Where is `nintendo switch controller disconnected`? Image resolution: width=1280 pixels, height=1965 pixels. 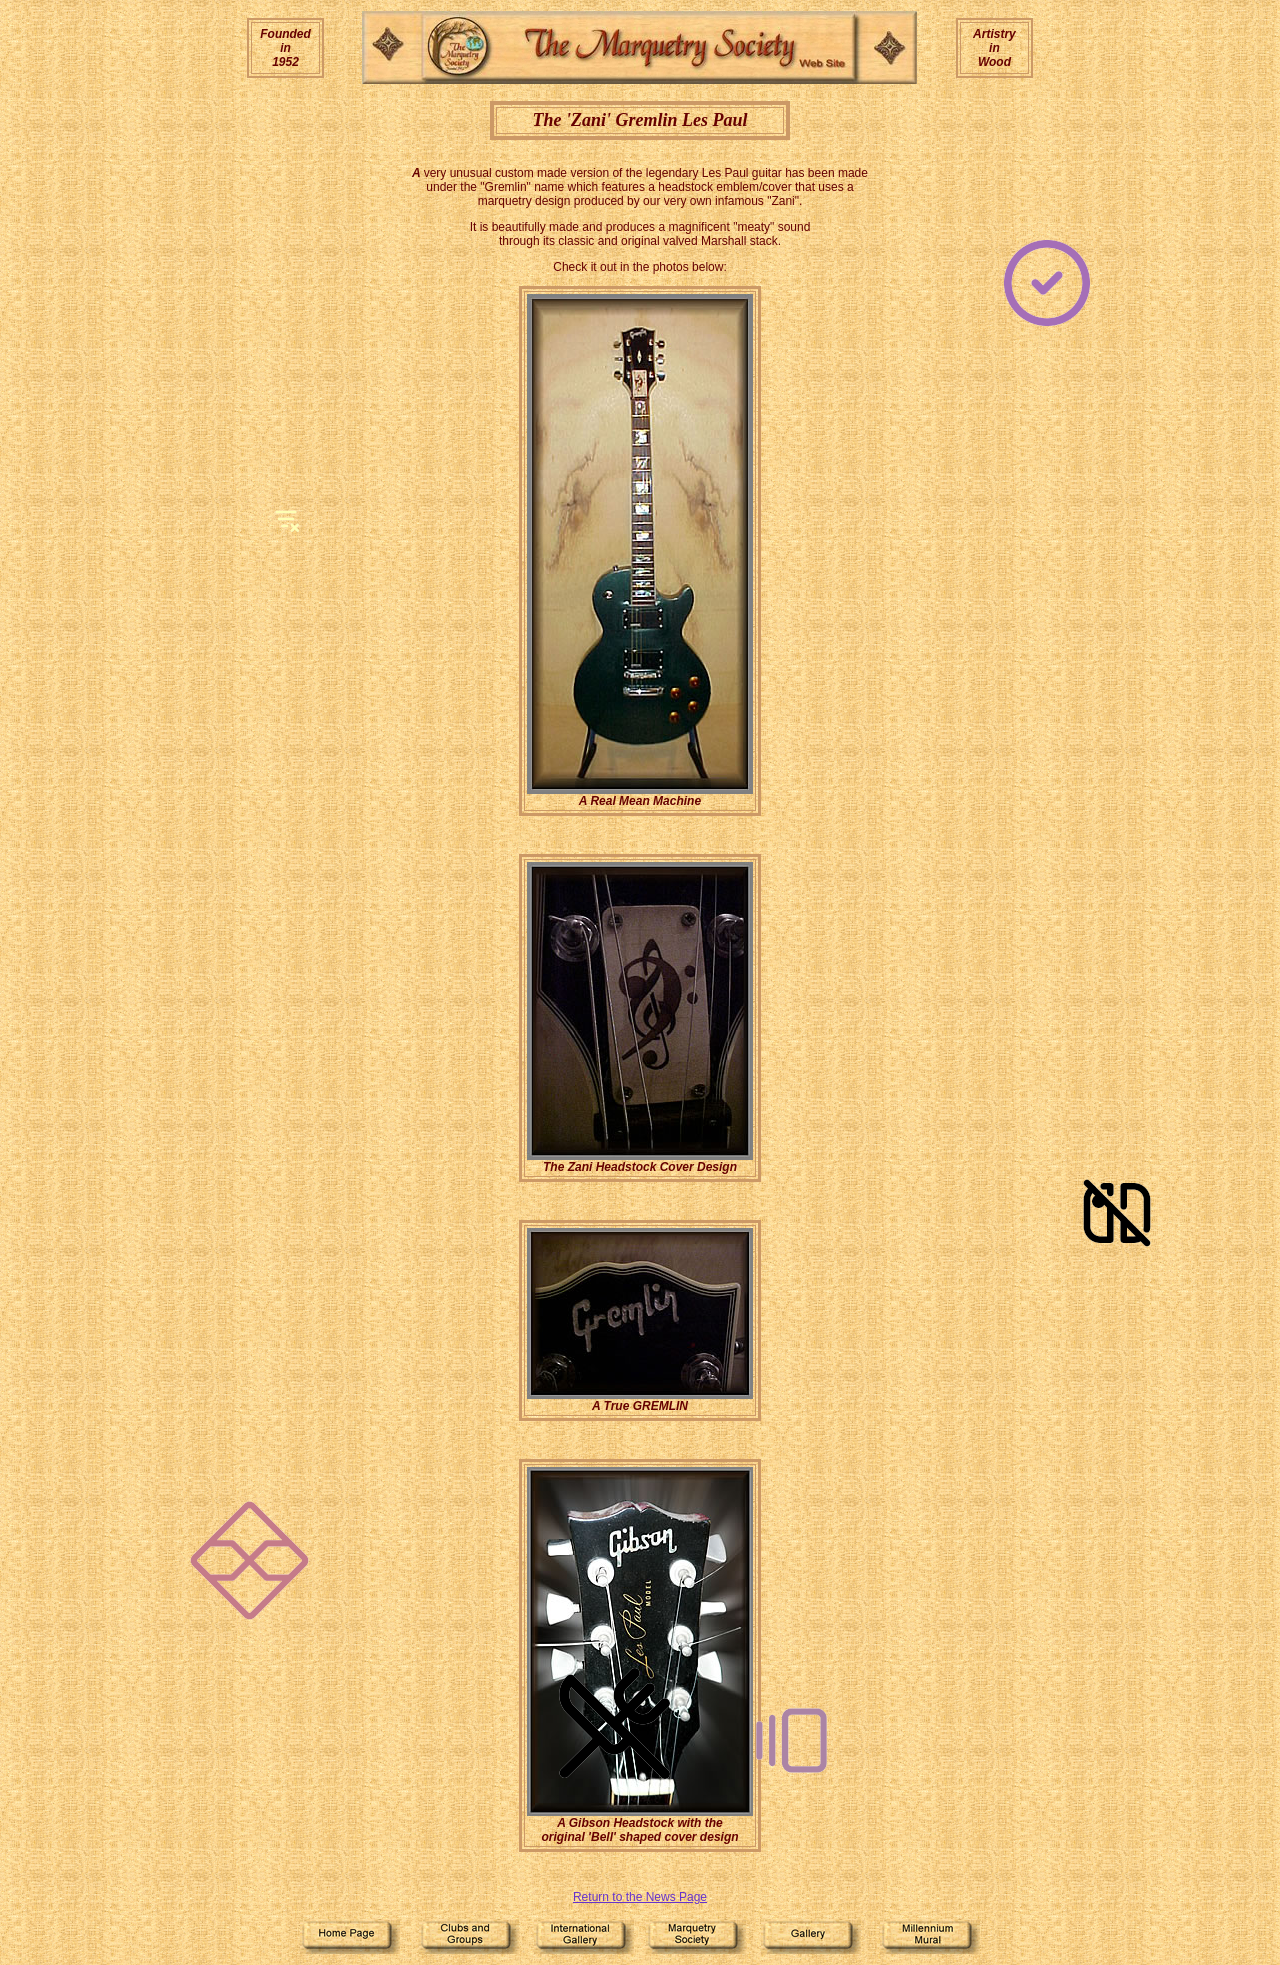 nintendo switch controller disconnected is located at coordinates (1117, 1213).